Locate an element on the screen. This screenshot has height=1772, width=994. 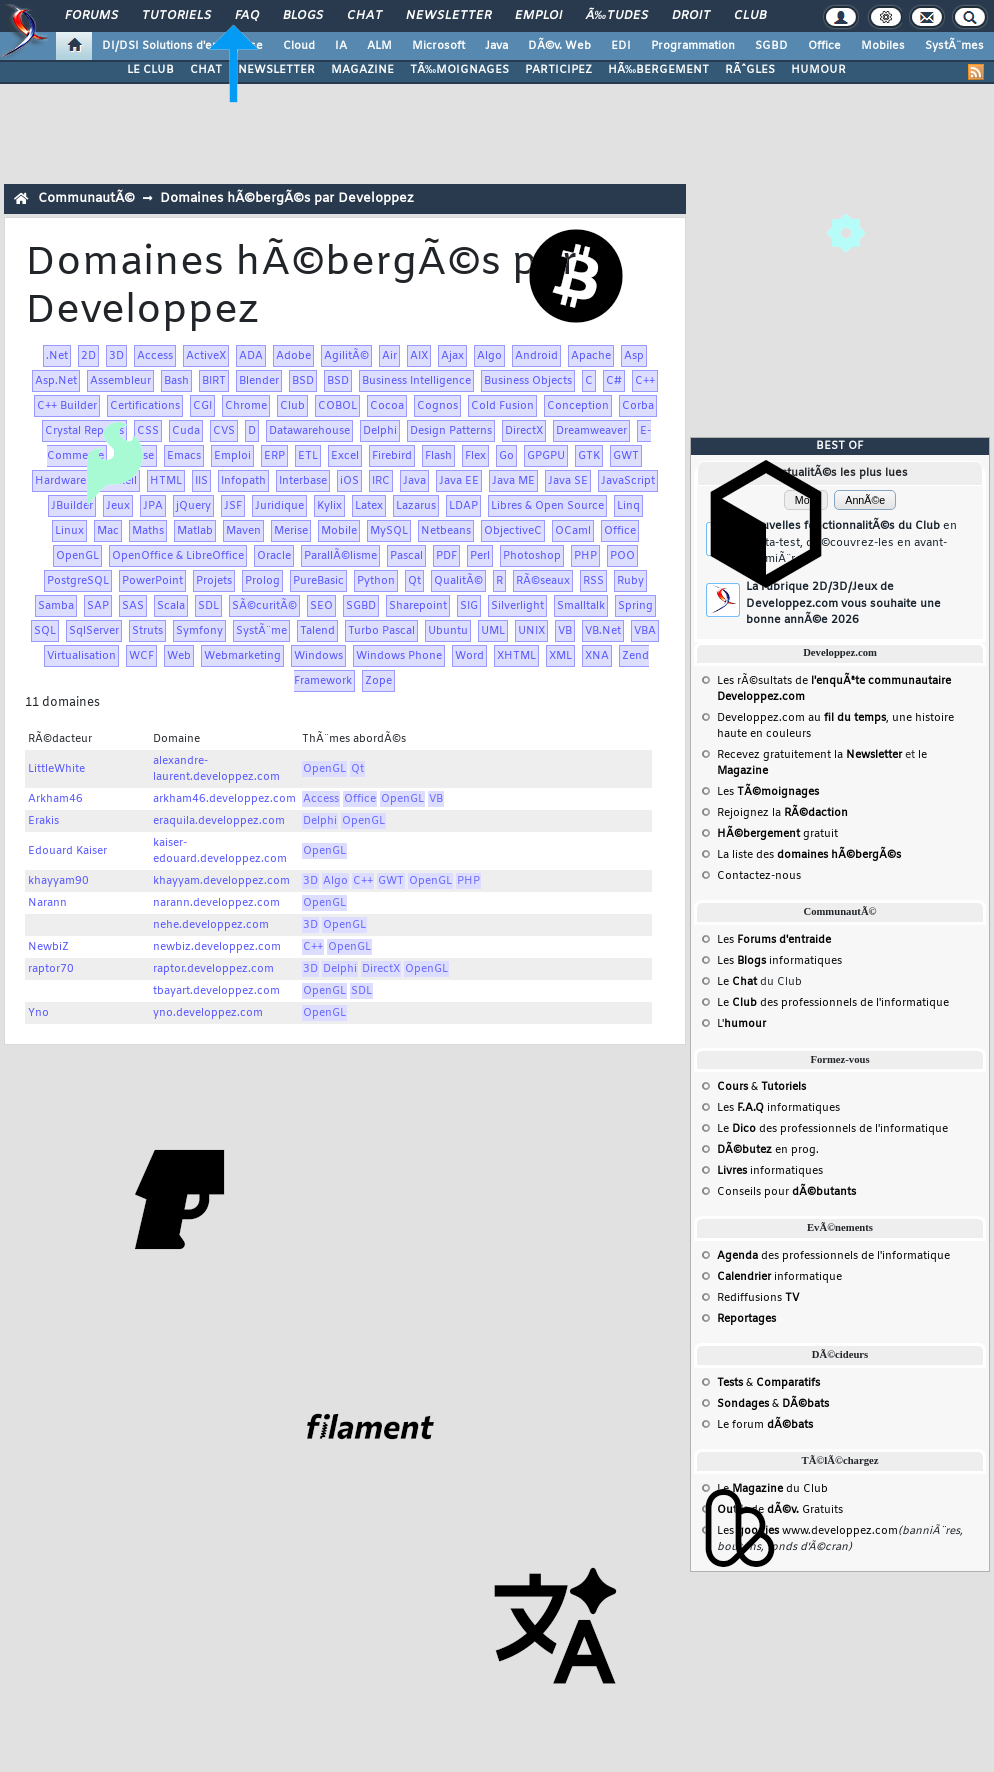
scroll to top of page is located at coordinates (233, 63).